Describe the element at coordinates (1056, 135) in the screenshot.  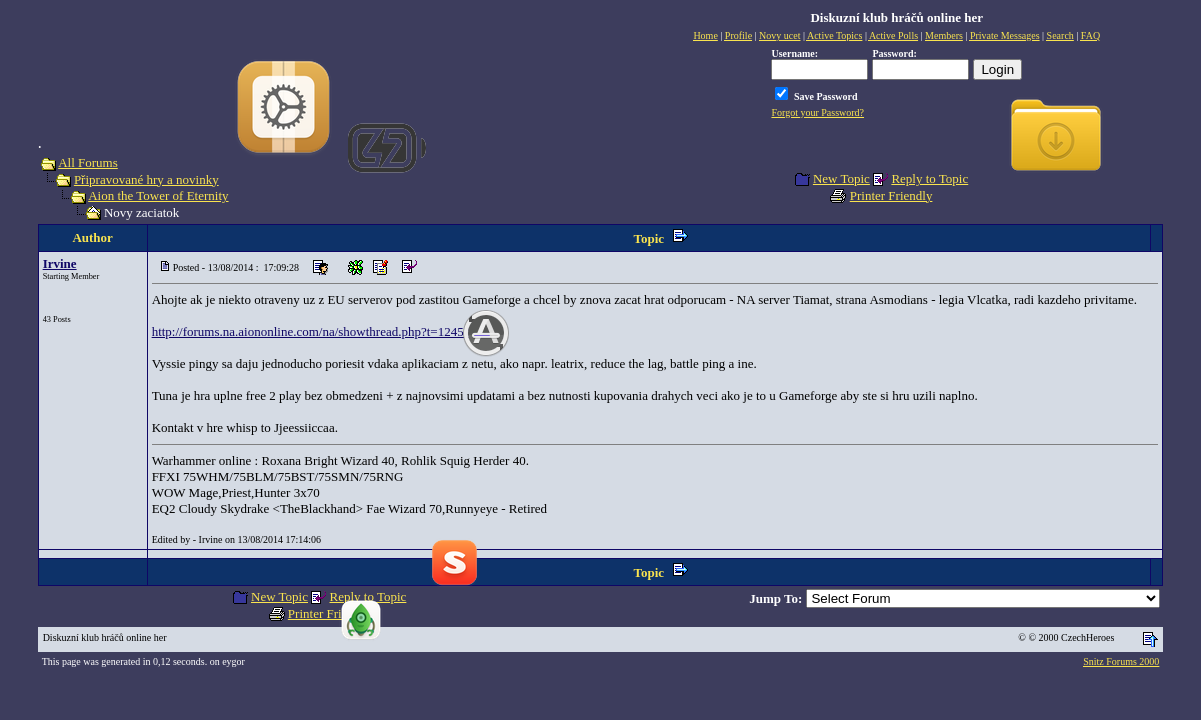
I see `access your downloads folder` at that location.